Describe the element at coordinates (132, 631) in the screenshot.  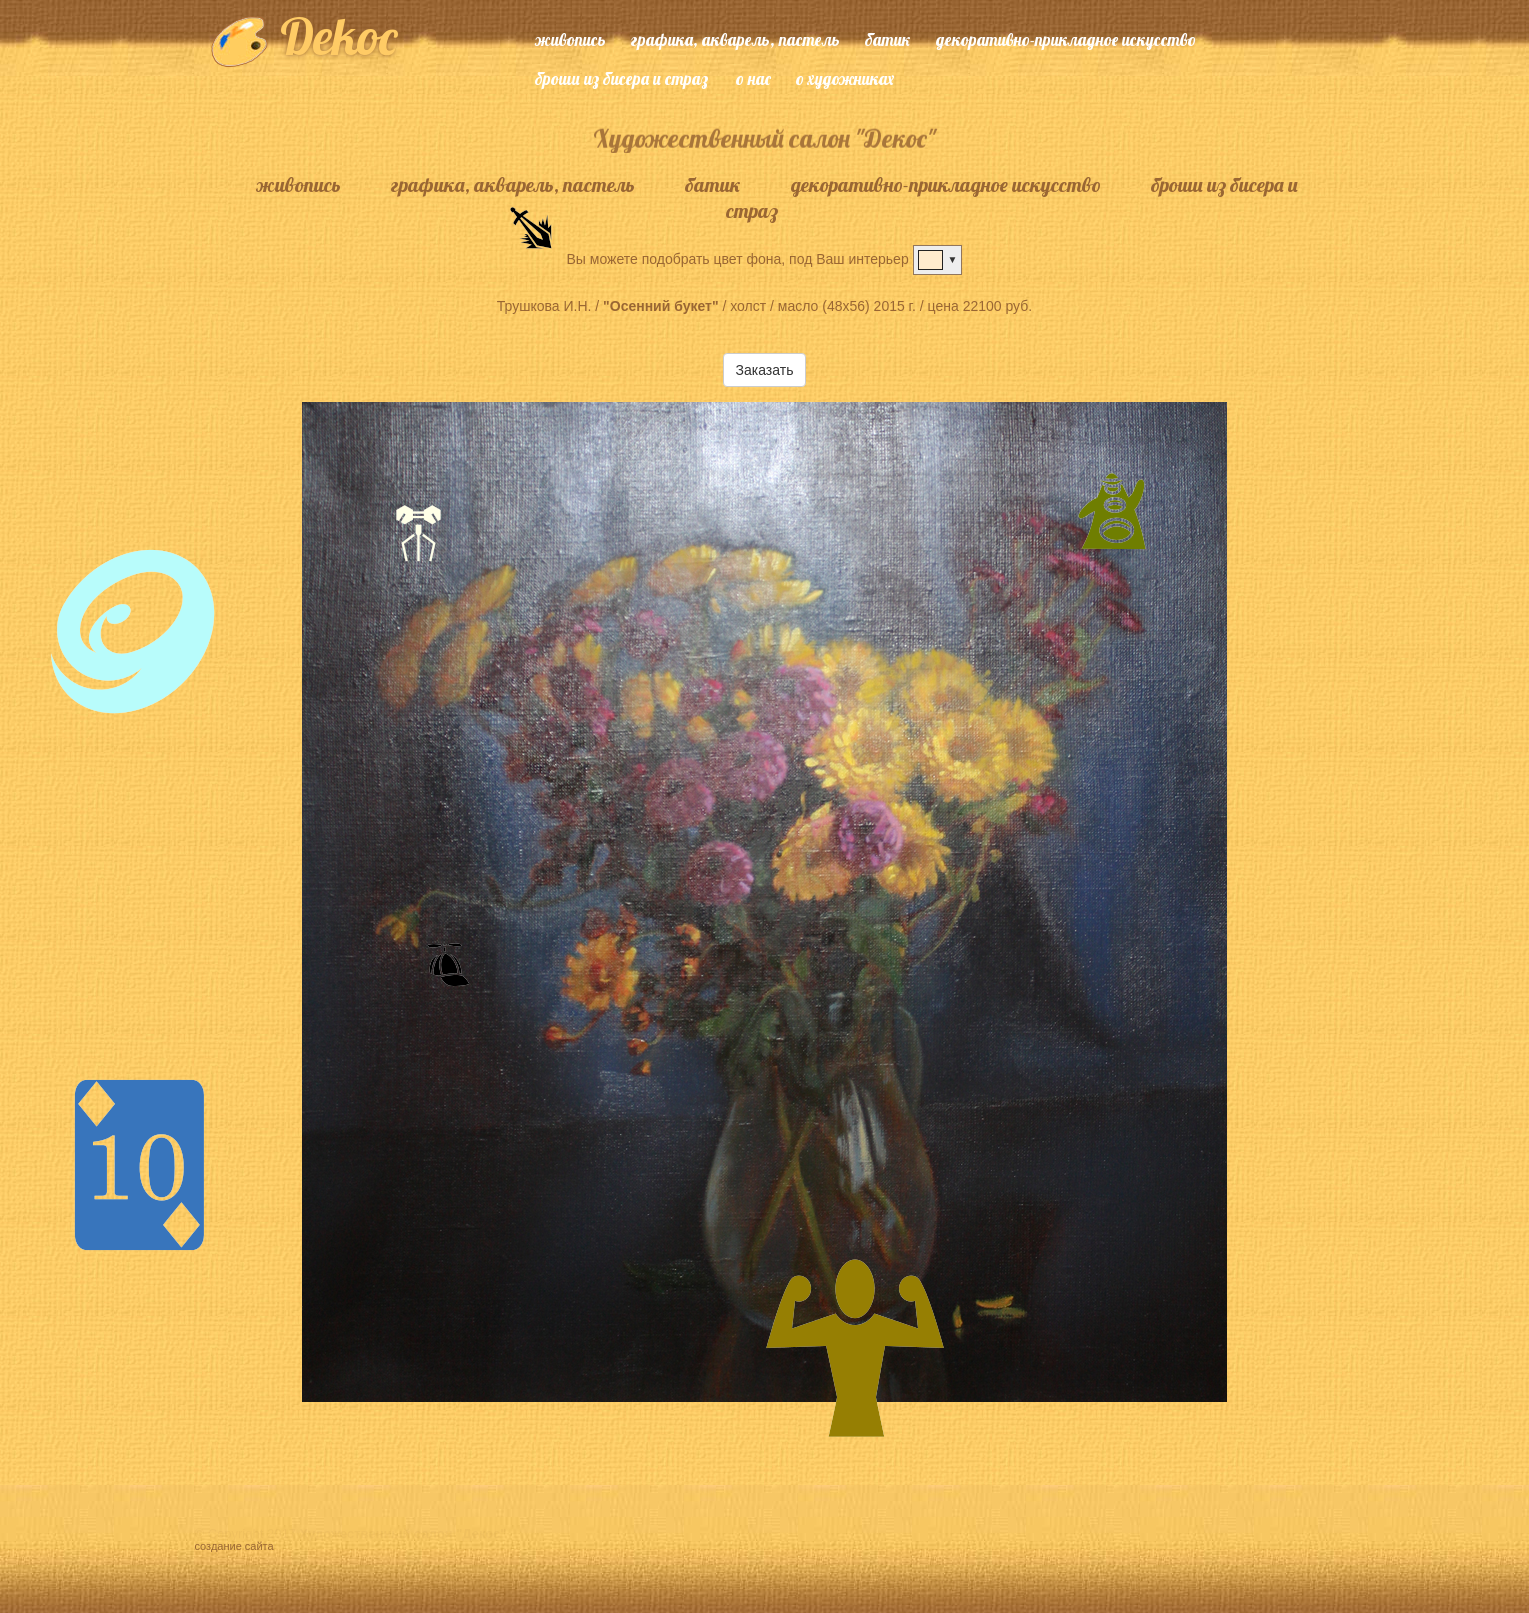
I see `indicates a wind or air-based ability` at that location.